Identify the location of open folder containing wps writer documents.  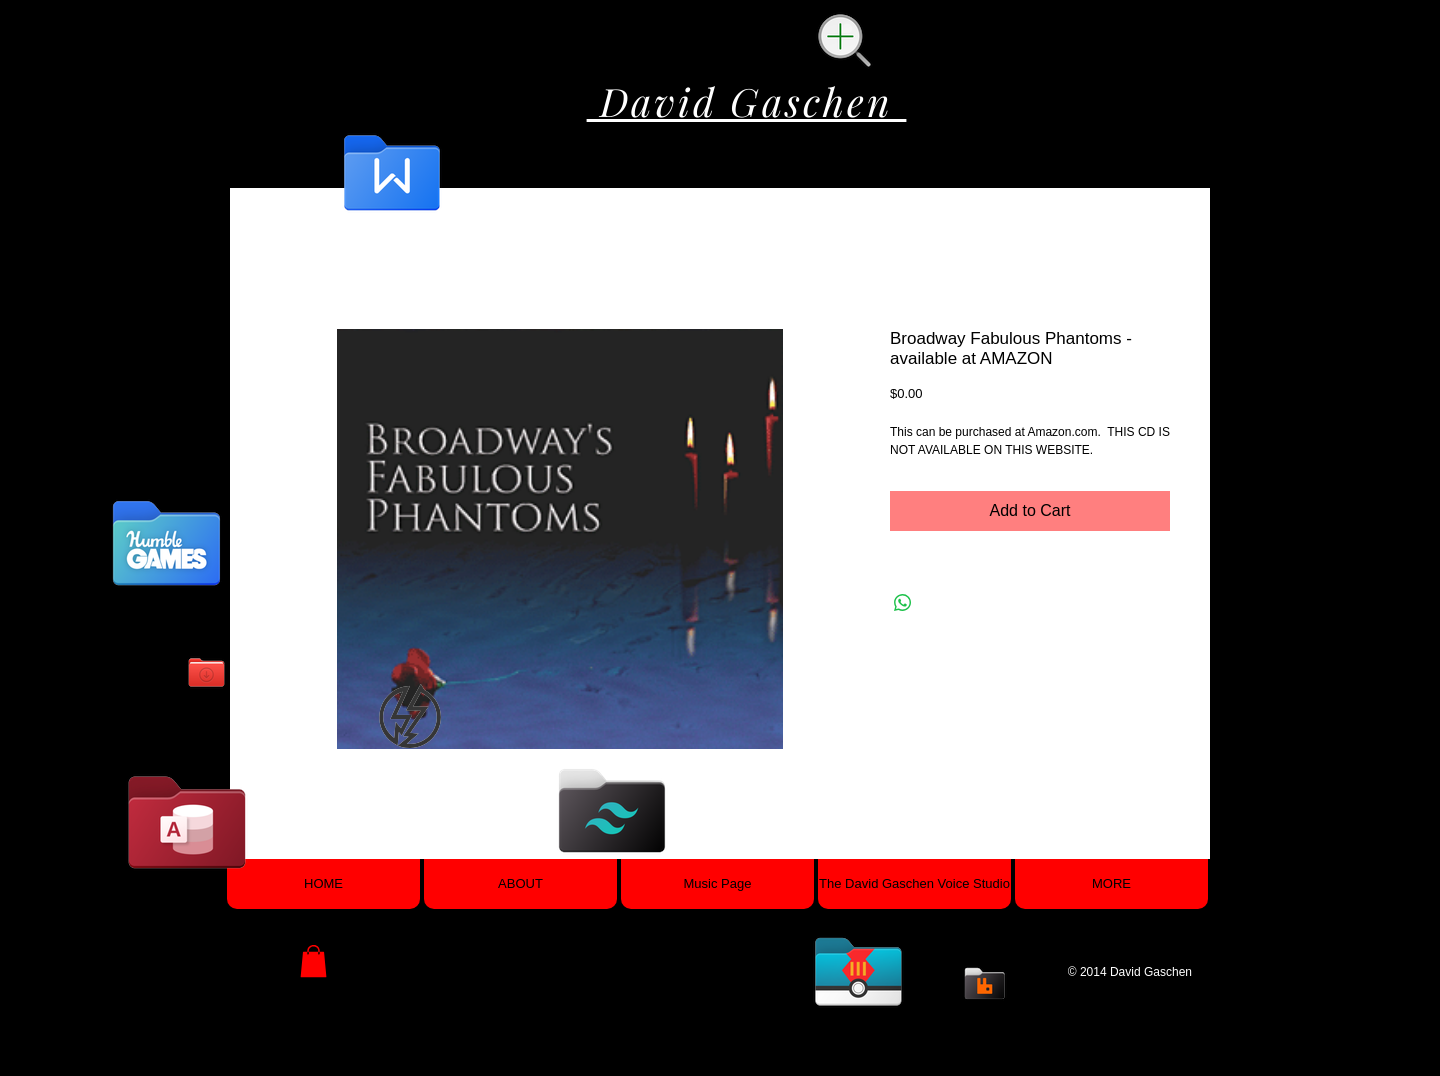
(391, 175).